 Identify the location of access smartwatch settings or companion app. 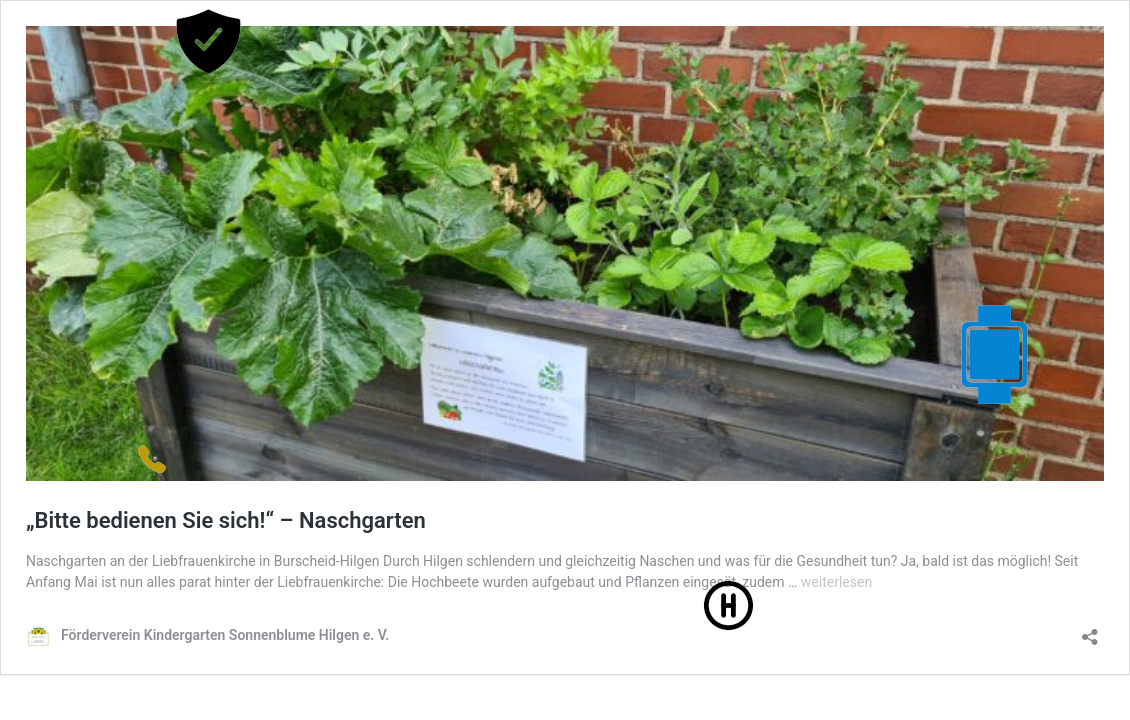
(994, 354).